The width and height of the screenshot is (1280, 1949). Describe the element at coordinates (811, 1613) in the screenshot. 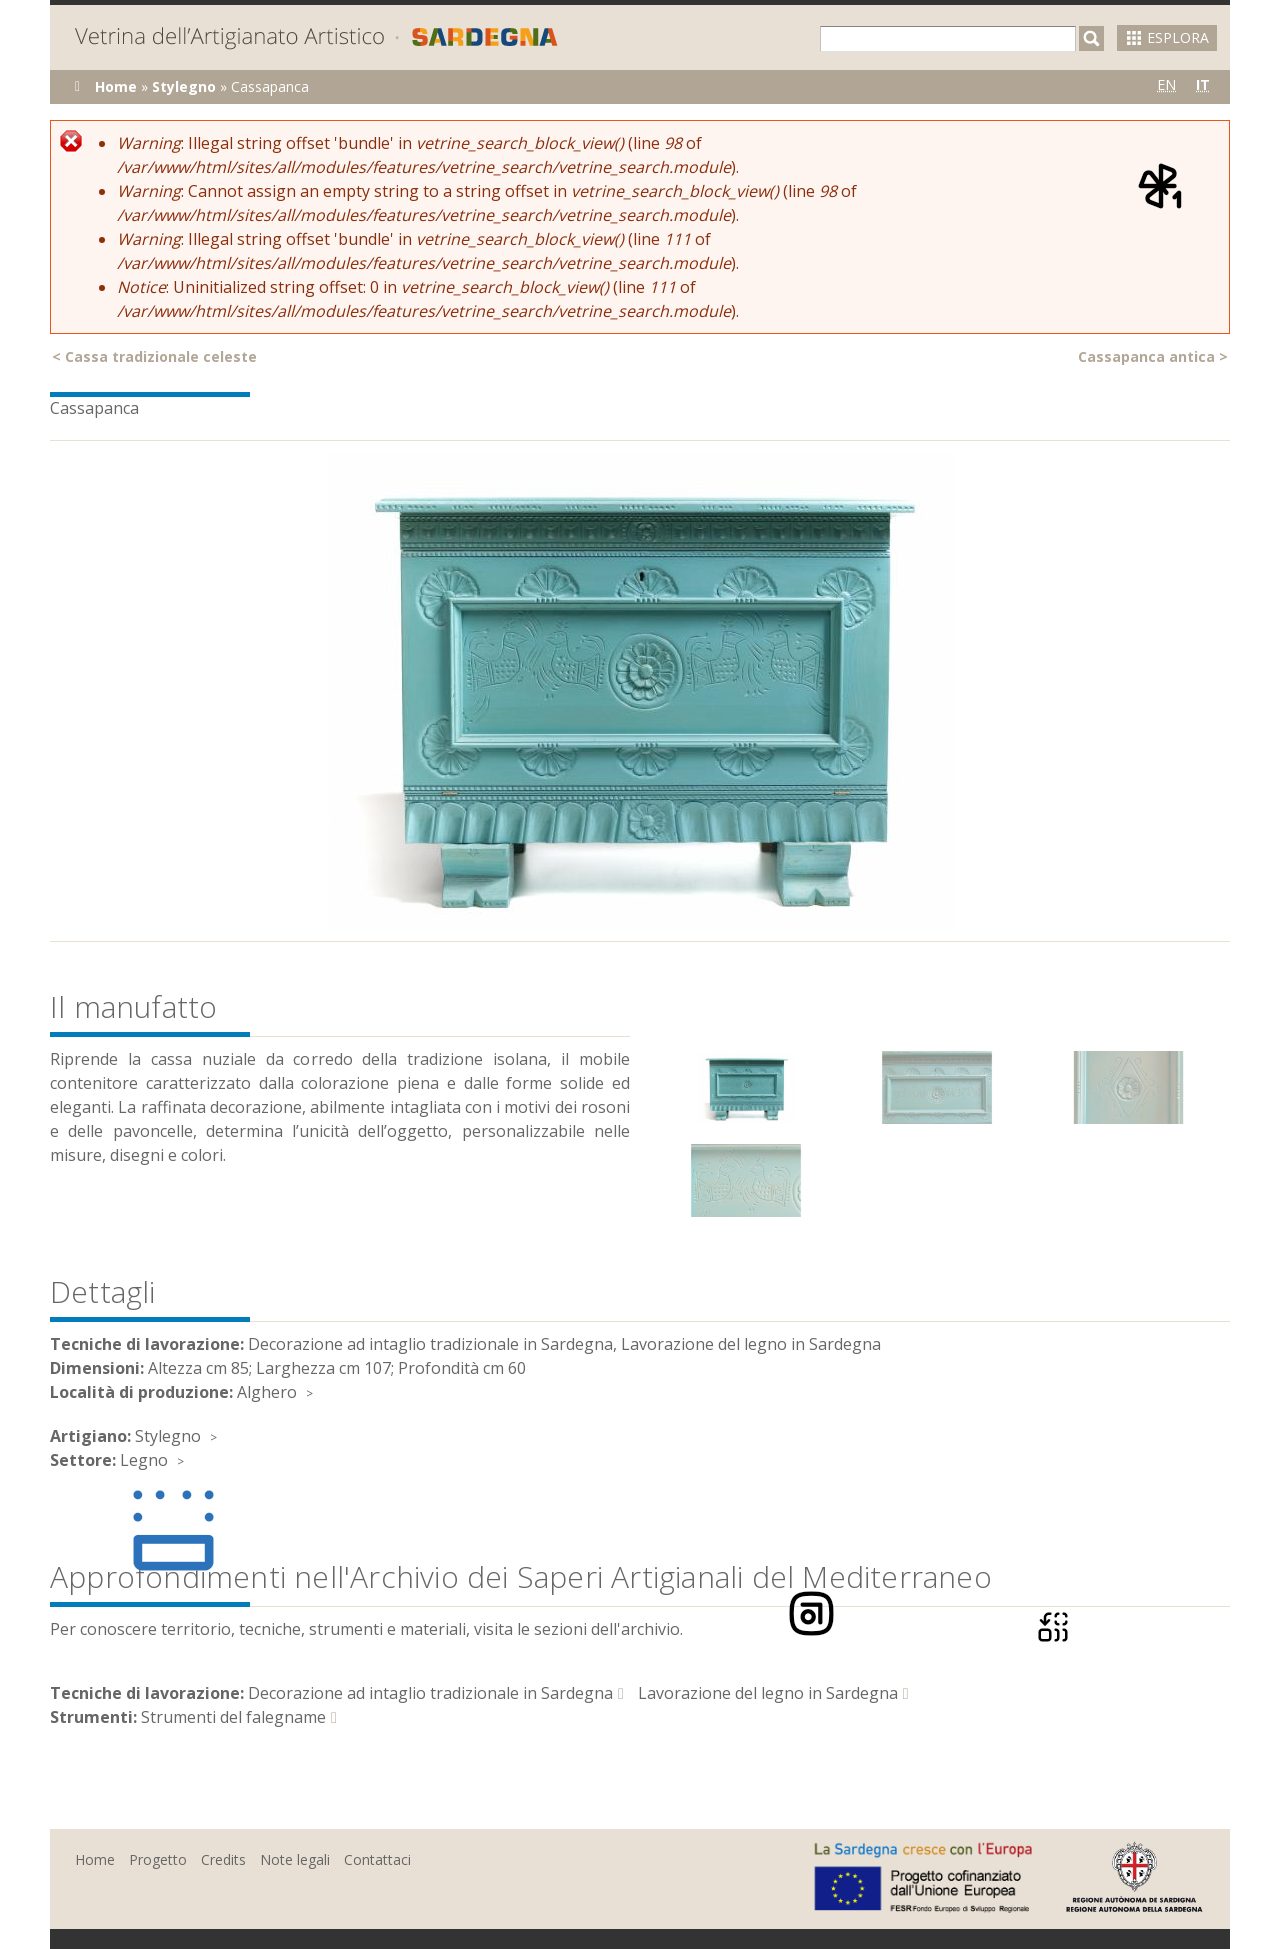

I see `abstract design platform logo` at that location.